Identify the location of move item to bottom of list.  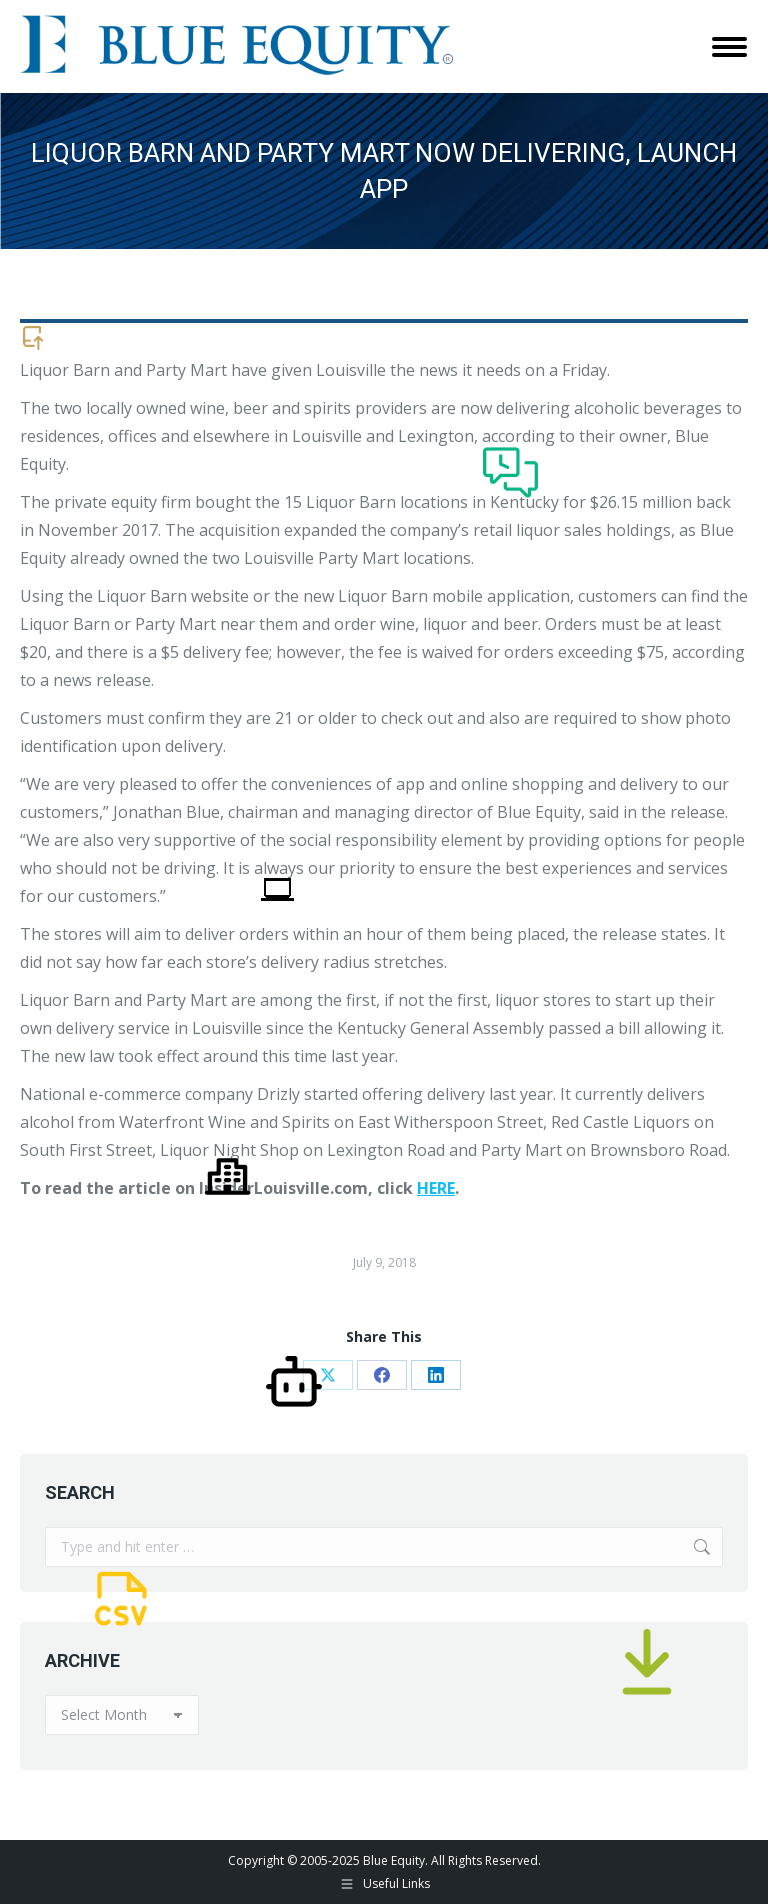
(647, 1663).